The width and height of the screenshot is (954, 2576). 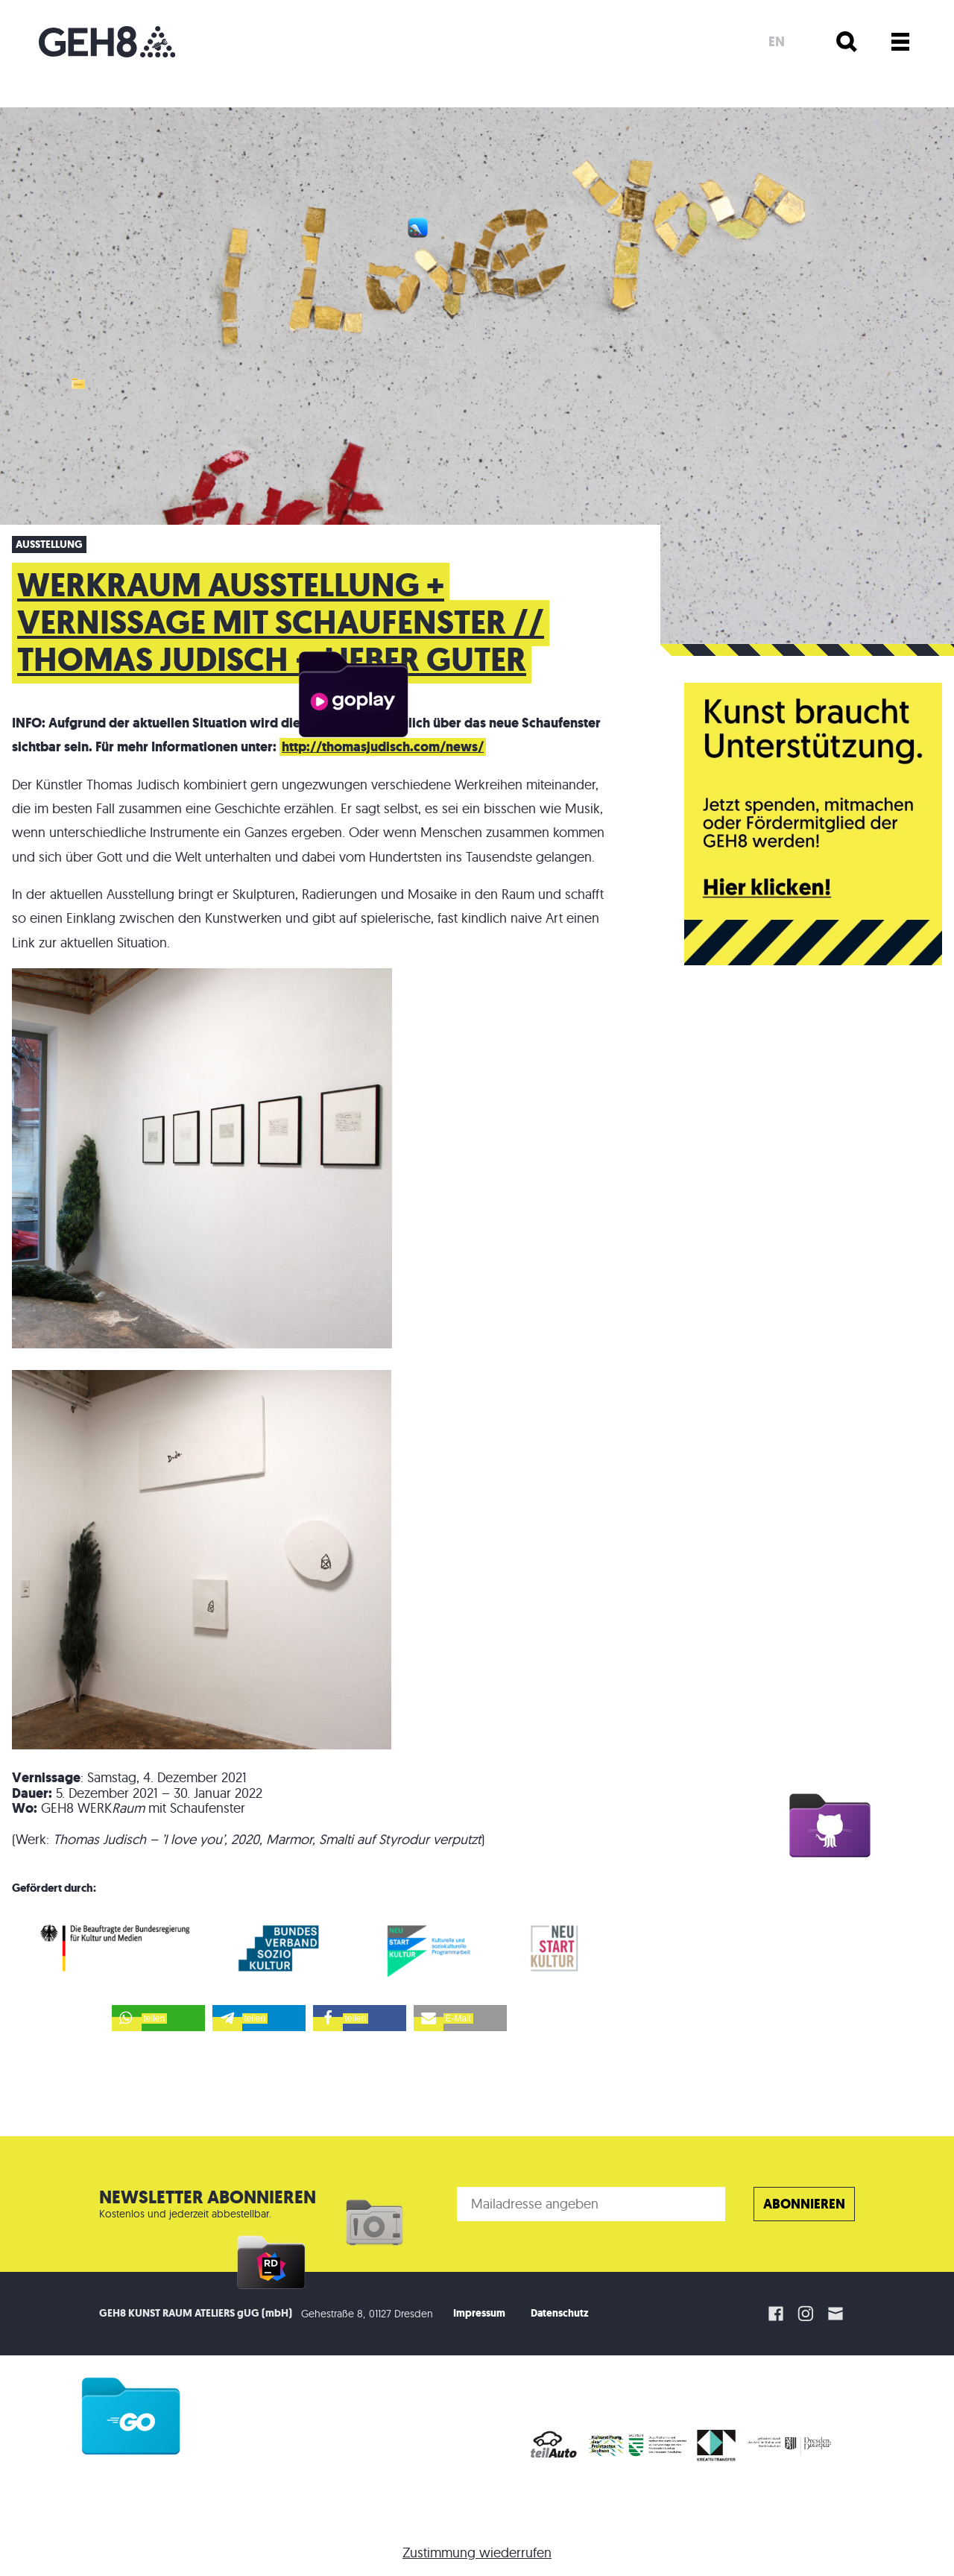 What do you see at coordinates (271, 2264) in the screenshot?
I see `open folder containing JetBrains Rider projects` at bounding box center [271, 2264].